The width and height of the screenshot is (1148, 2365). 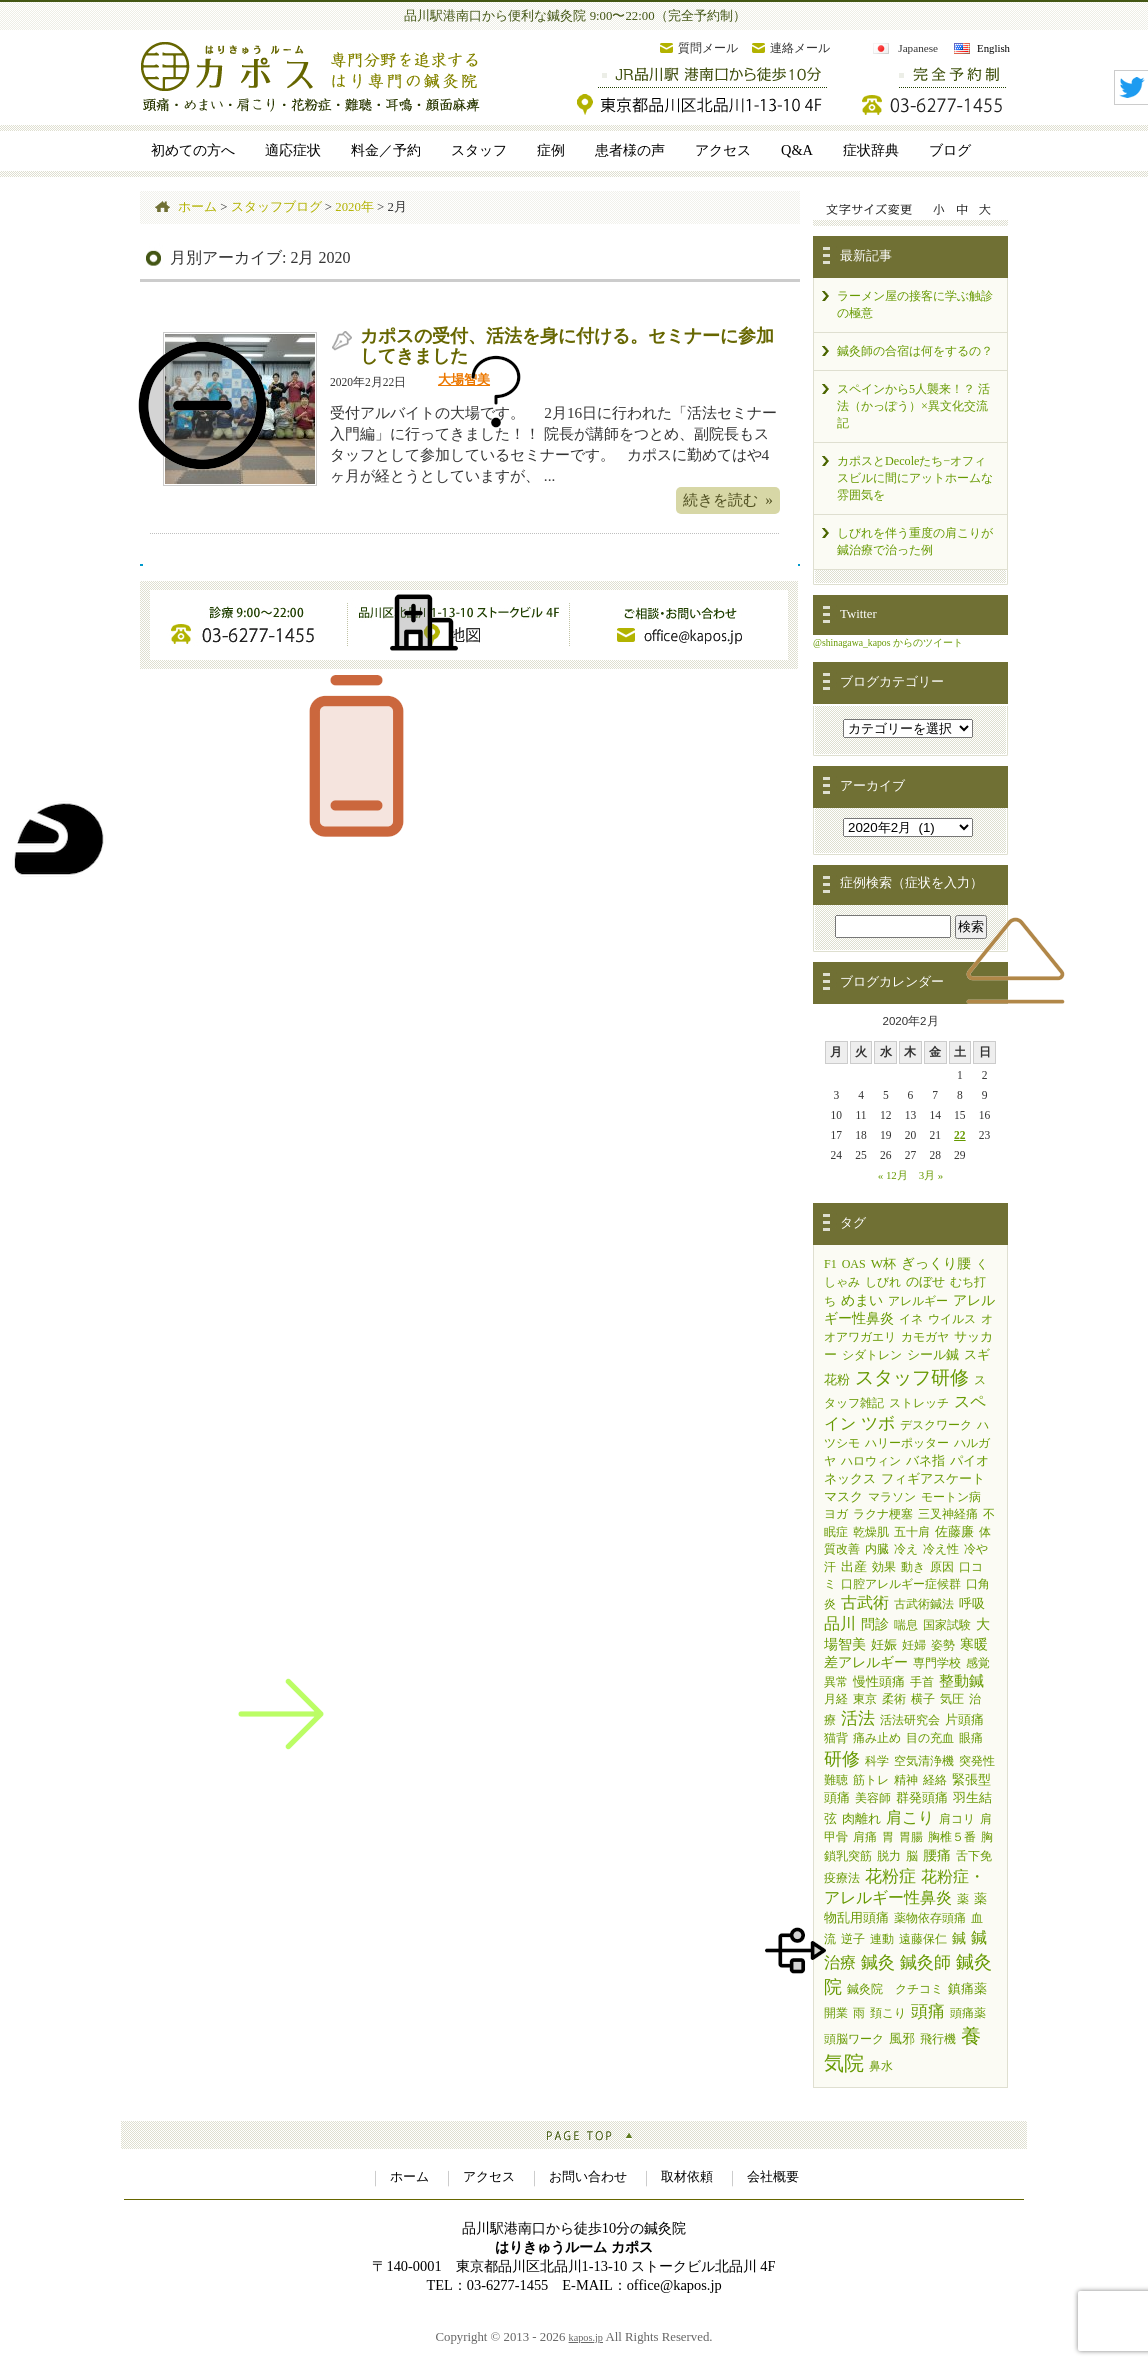 I want to click on access motorsports or racing content, so click(x=59, y=839).